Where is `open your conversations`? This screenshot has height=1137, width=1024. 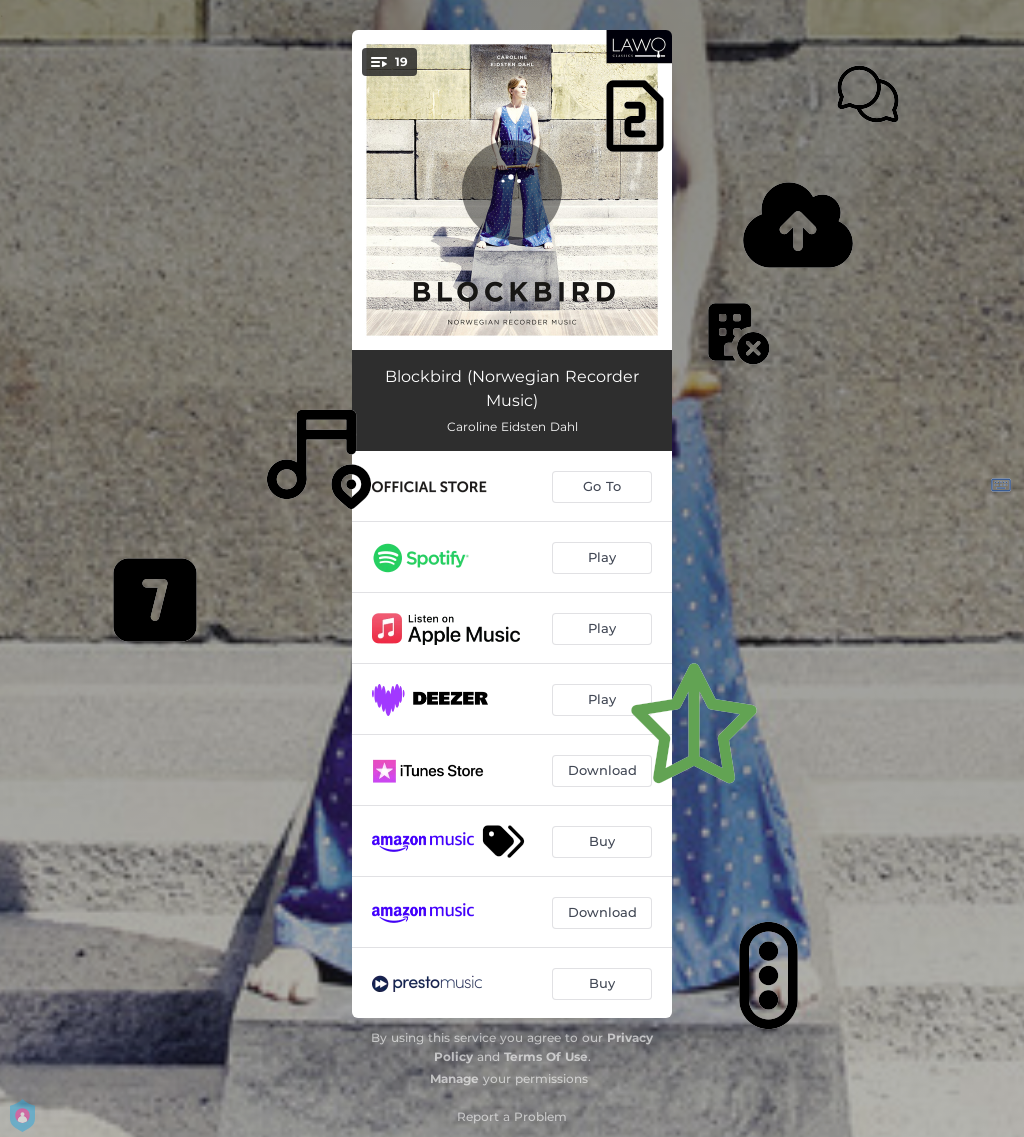 open your conversations is located at coordinates (868, 94).